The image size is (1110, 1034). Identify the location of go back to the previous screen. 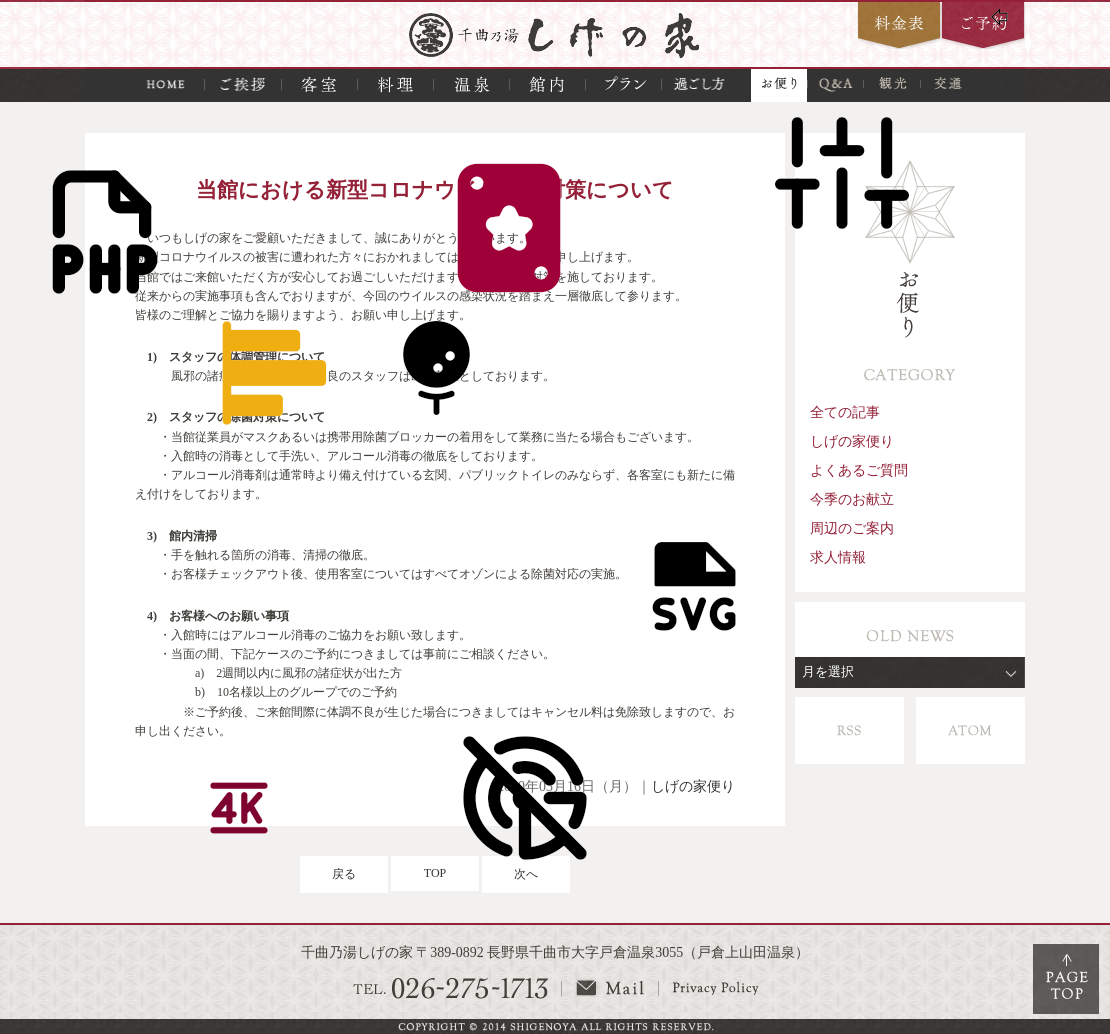
(1000, 17).